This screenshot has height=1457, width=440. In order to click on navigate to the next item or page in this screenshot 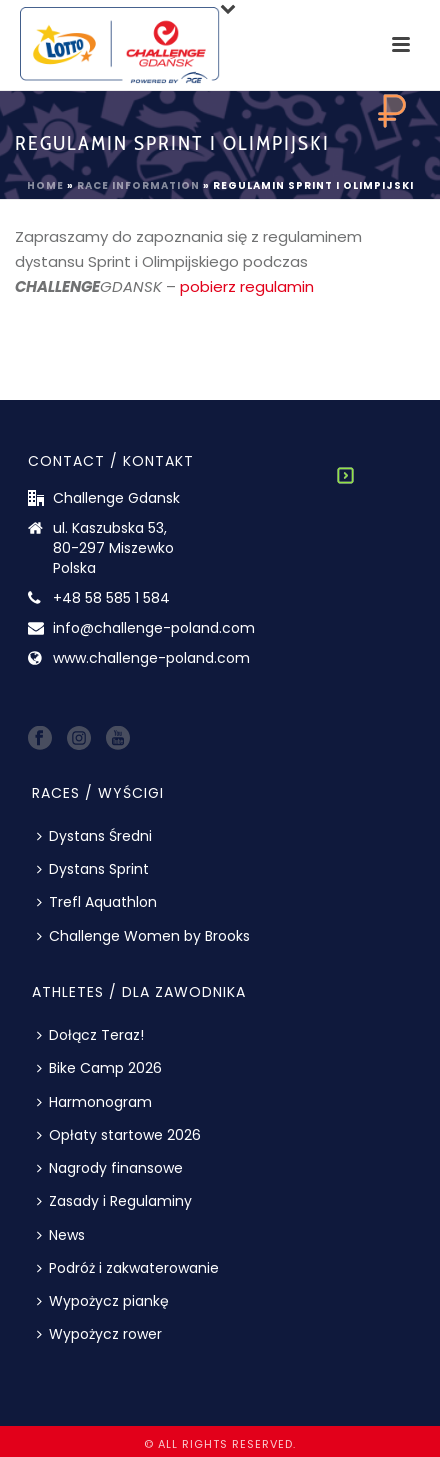, I will do `click(345, 475)`.